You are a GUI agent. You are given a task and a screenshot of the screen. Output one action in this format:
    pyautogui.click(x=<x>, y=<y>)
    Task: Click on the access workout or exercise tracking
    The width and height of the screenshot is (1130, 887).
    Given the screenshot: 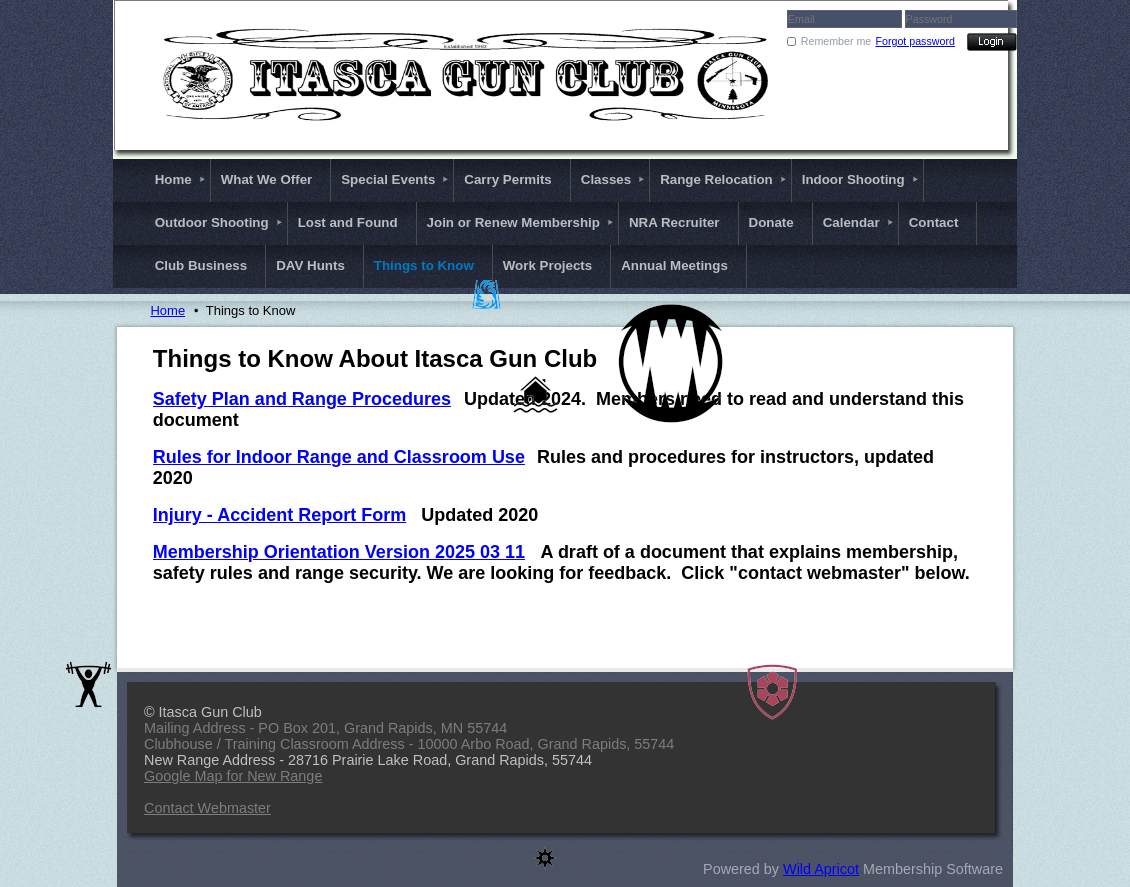 What is the action you would take?
    pyautogui.click(x=88, y=684)
    